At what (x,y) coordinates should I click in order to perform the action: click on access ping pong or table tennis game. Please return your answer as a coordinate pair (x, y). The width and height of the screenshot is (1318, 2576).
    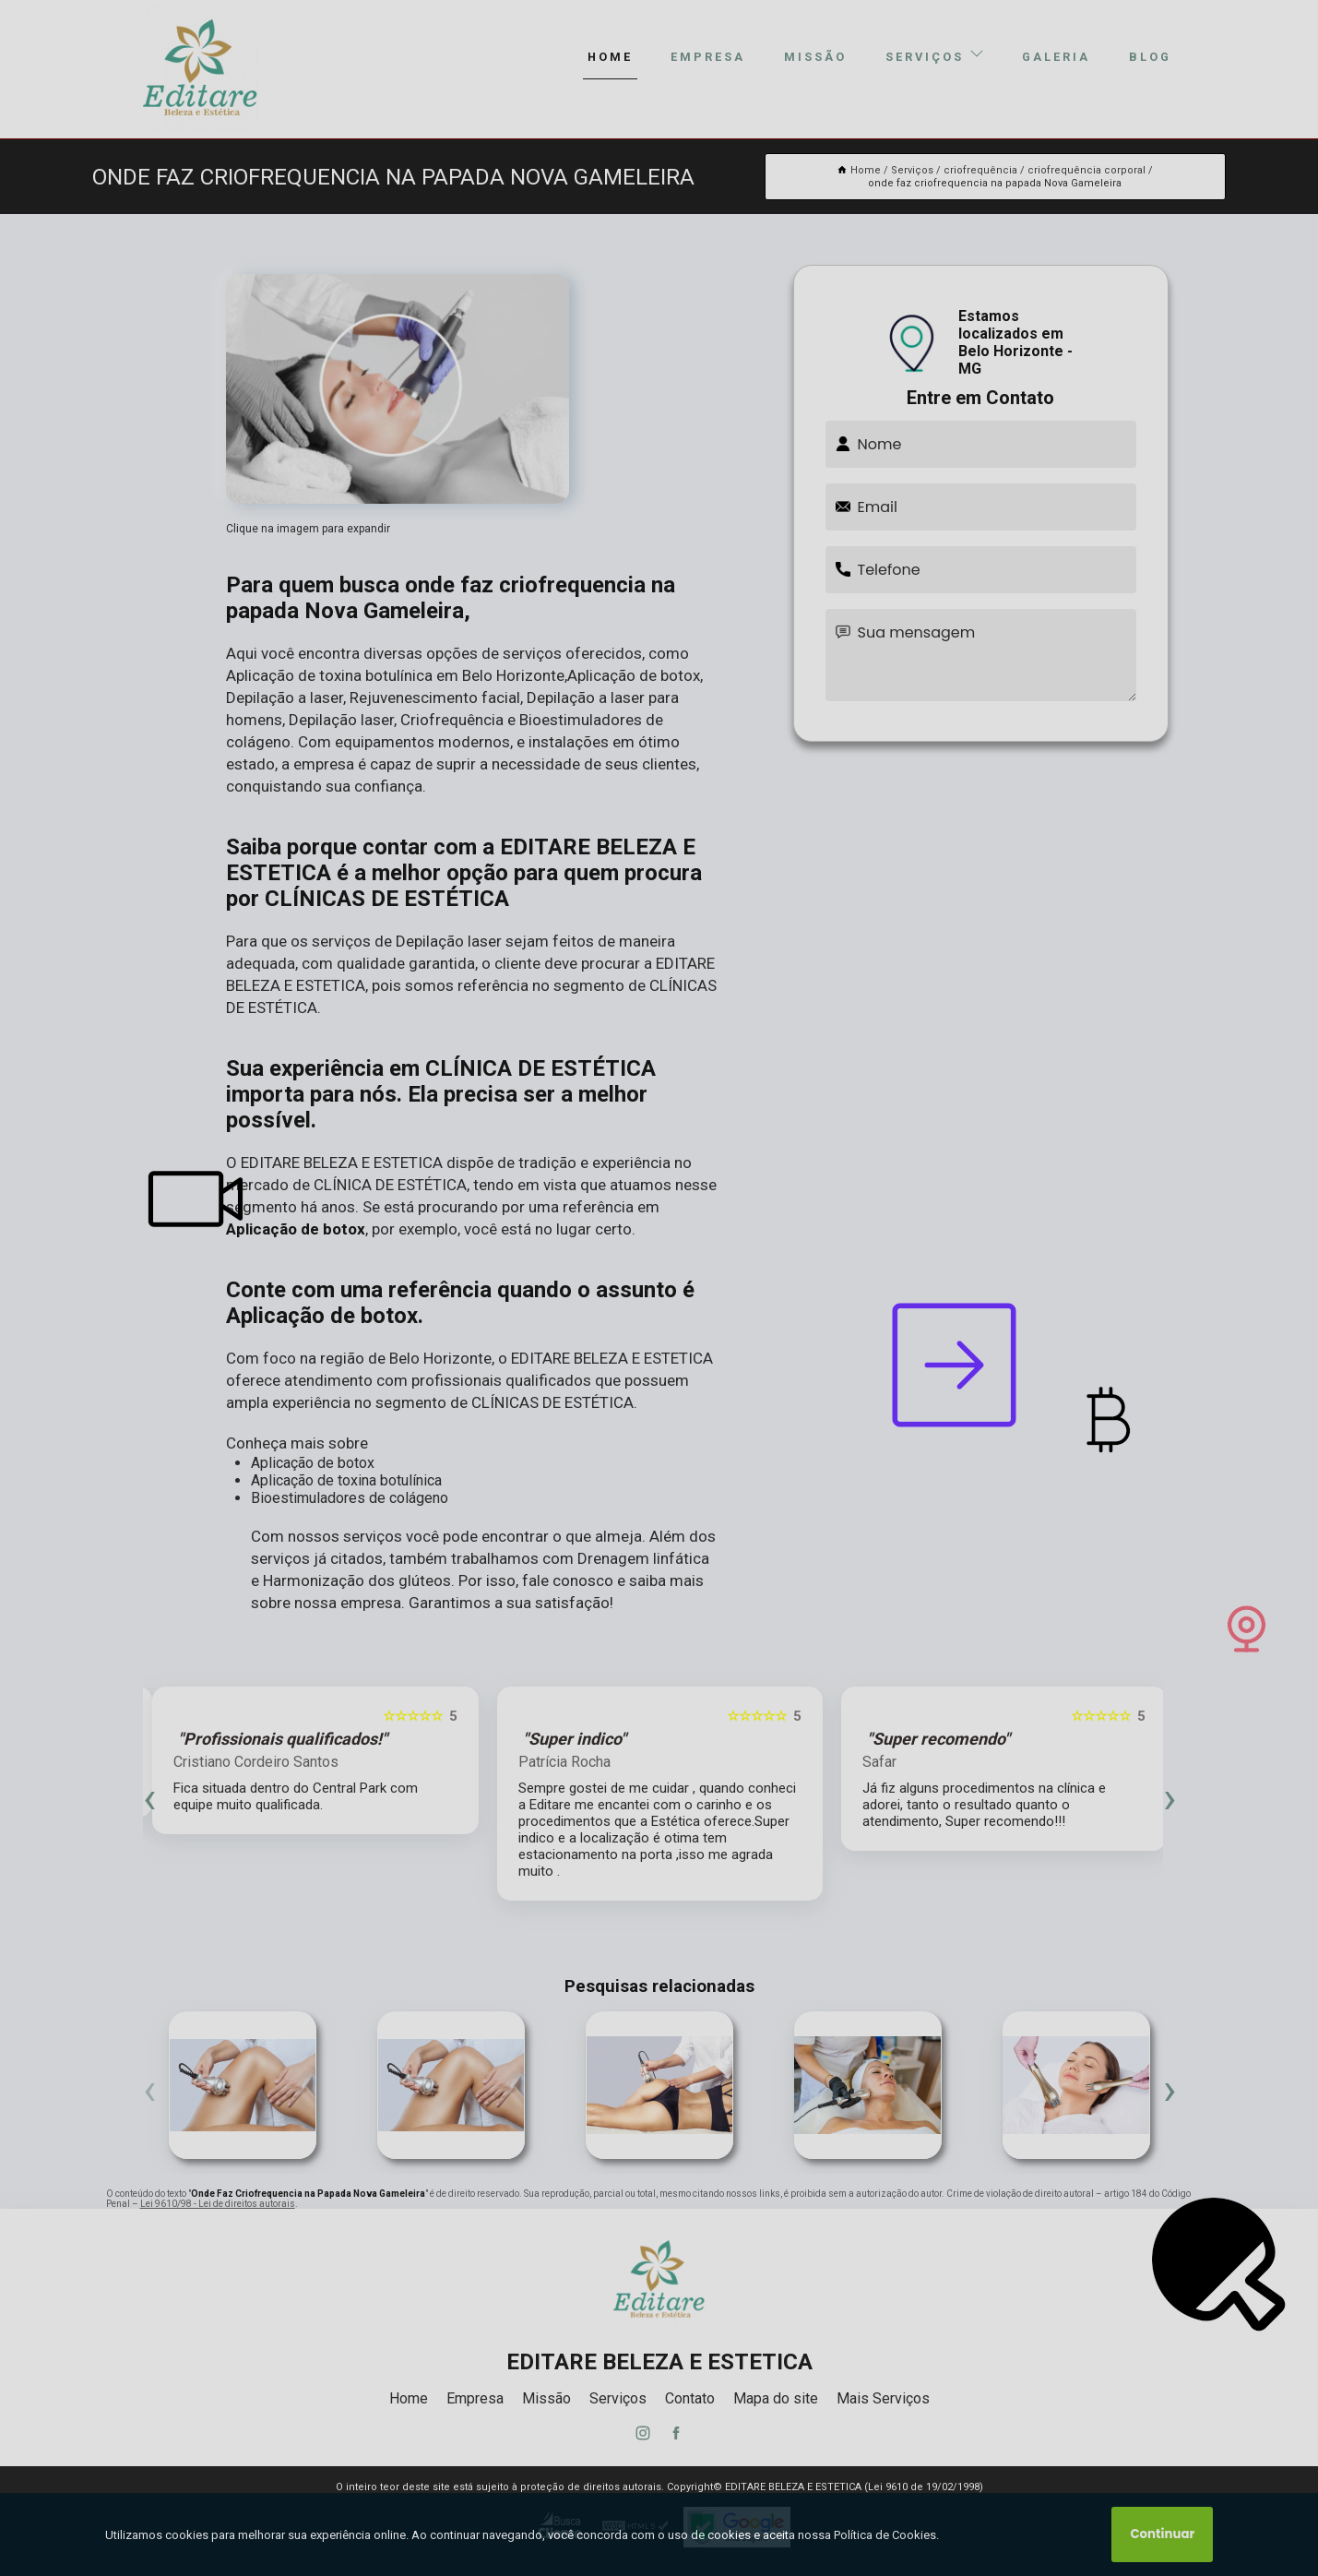
    Looking at the image, I should click on (1216, 2261).